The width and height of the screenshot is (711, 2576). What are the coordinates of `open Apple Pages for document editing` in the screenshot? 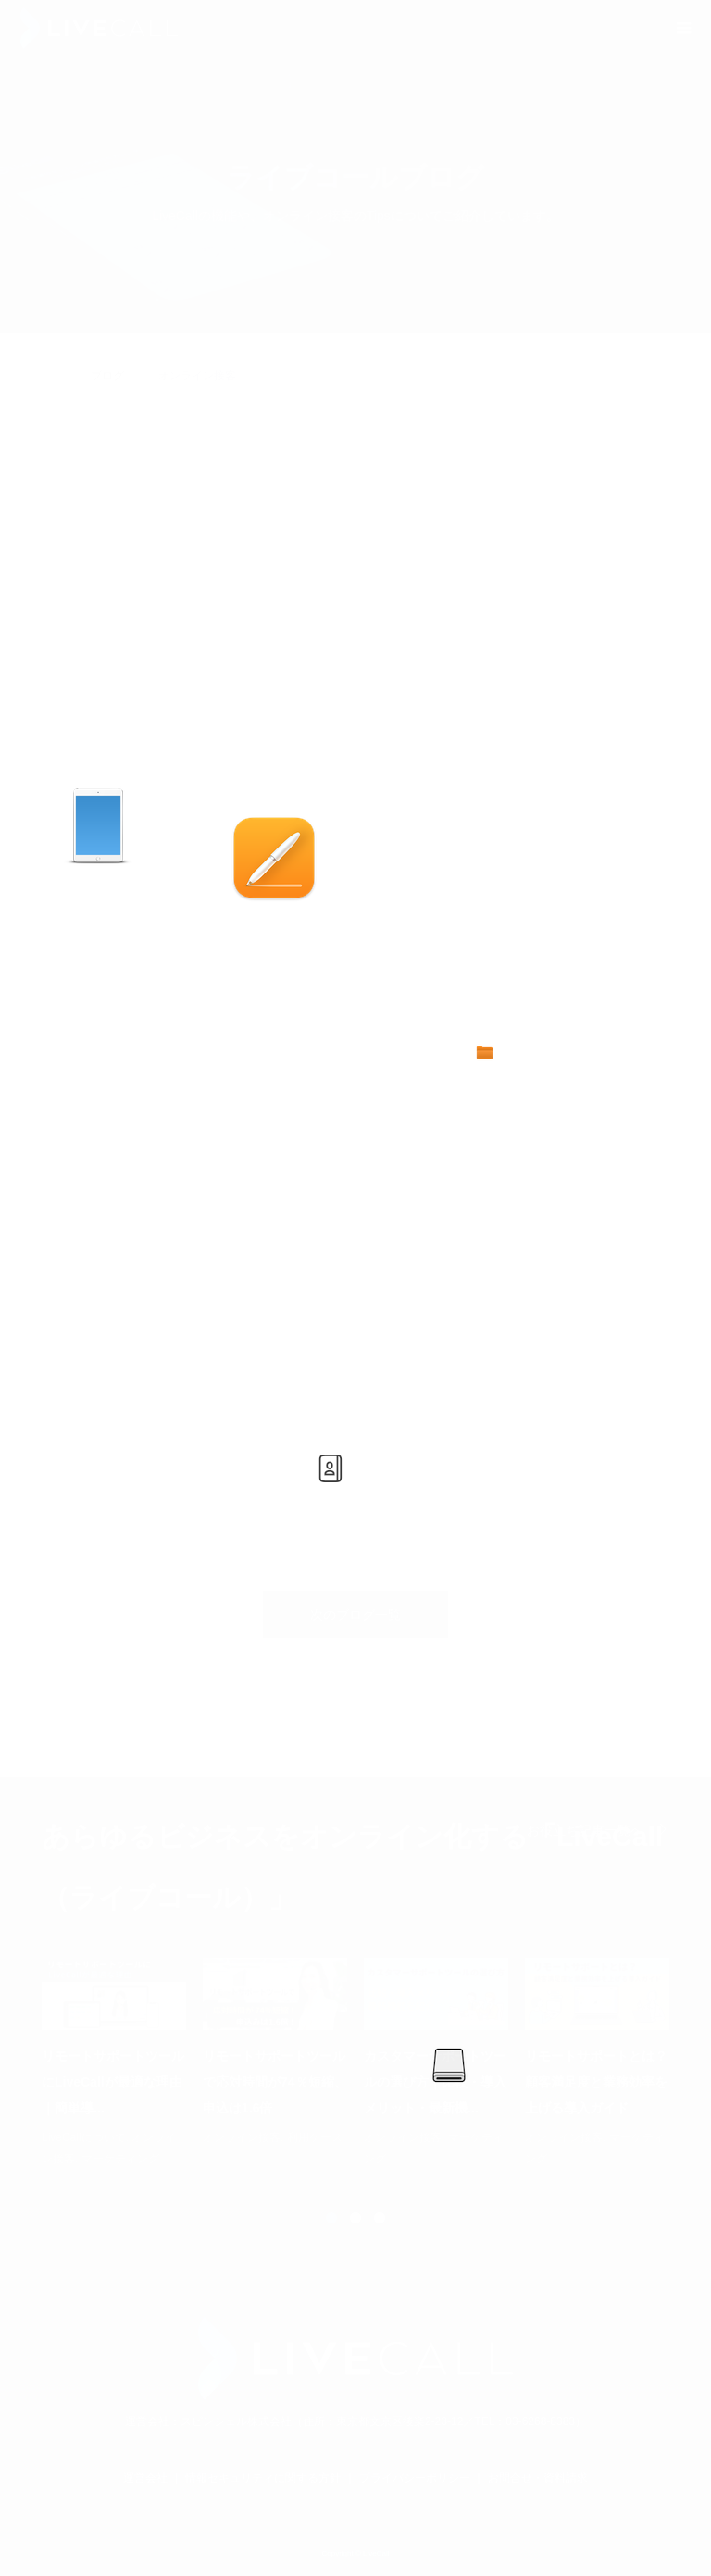 It's located at (274, 858).